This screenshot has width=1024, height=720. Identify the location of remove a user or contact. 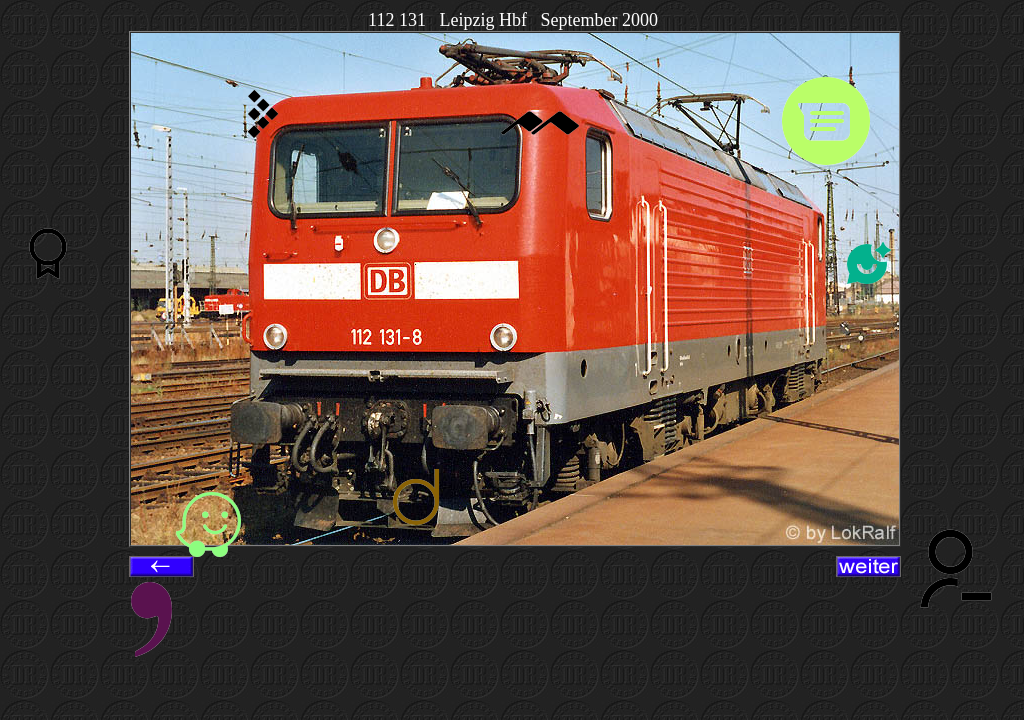
(950, 570).